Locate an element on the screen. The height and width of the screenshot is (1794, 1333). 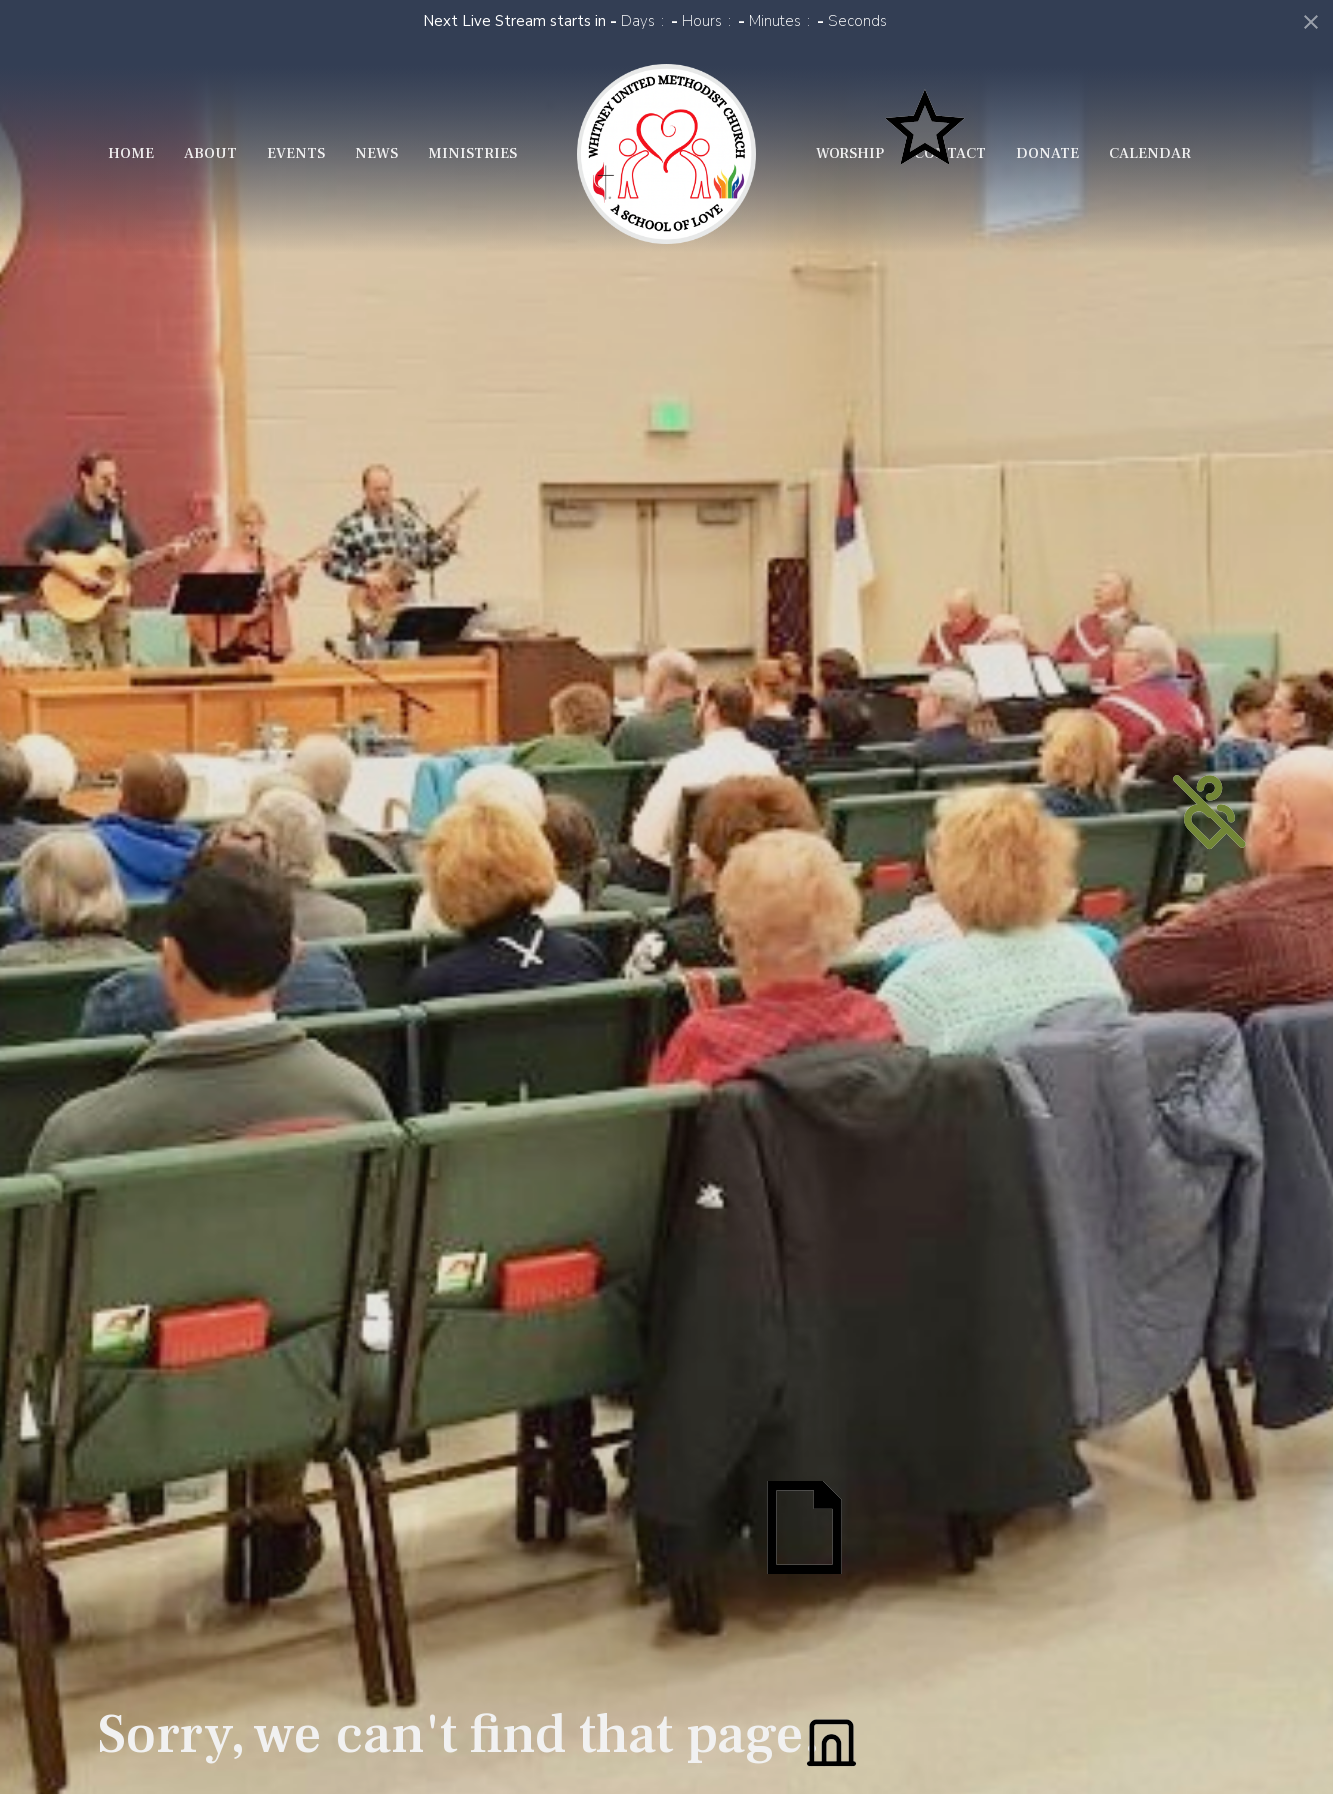
disable empathy or emotional response features is located at coordinates (1209, 811).